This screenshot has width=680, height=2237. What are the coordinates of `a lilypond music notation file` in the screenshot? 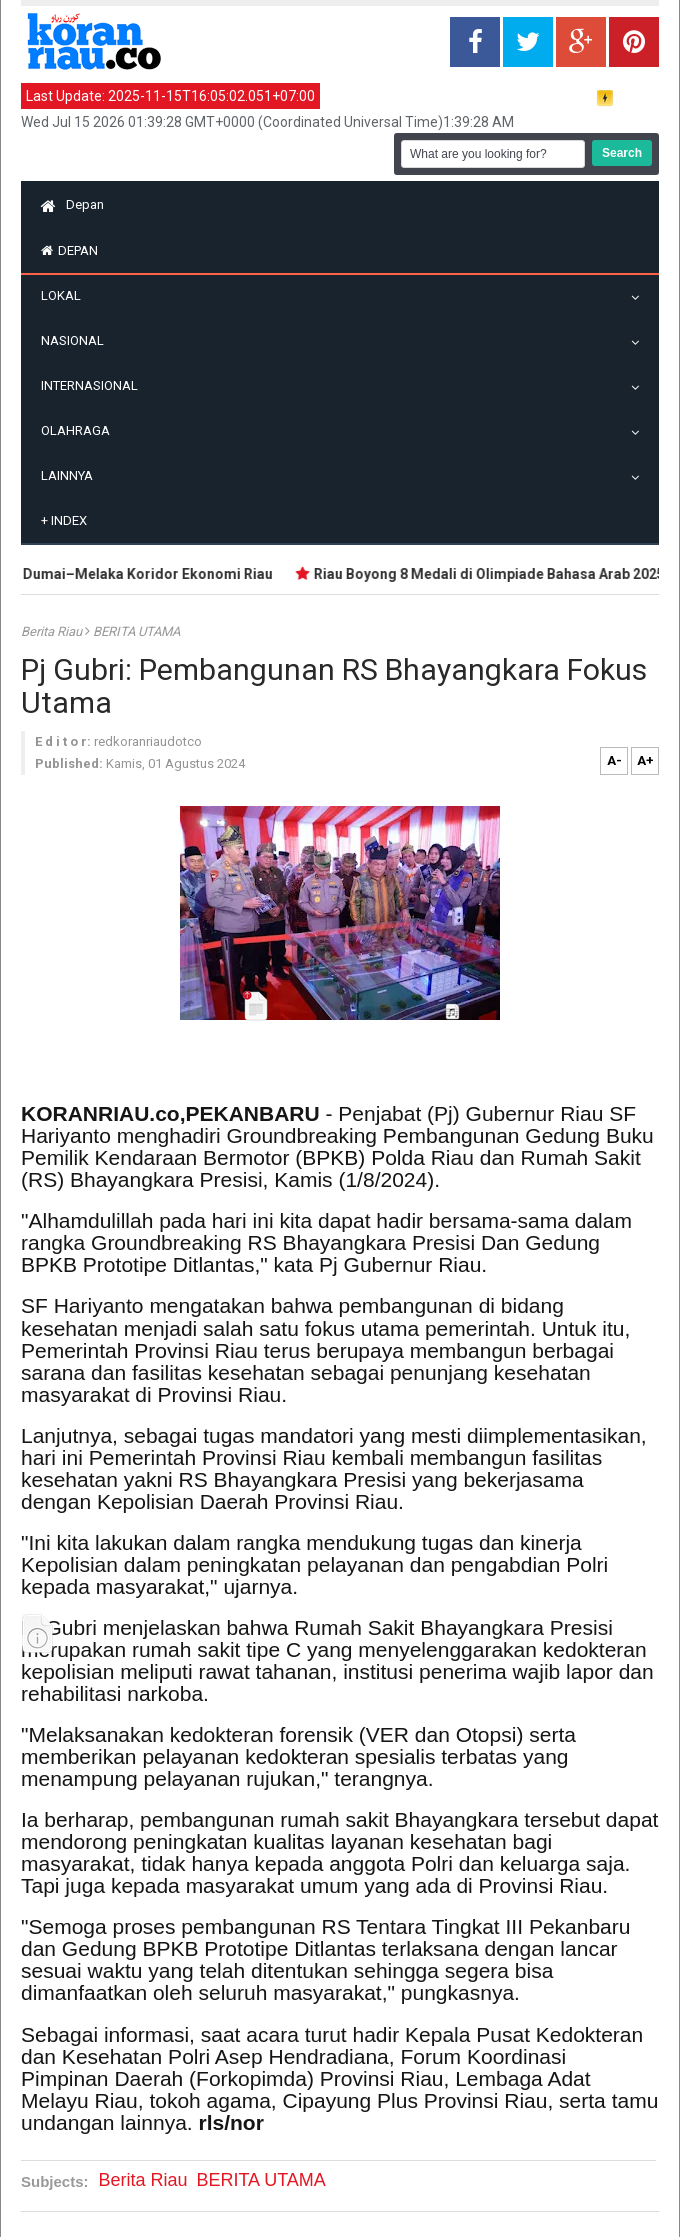 It's located at (452, 1011).